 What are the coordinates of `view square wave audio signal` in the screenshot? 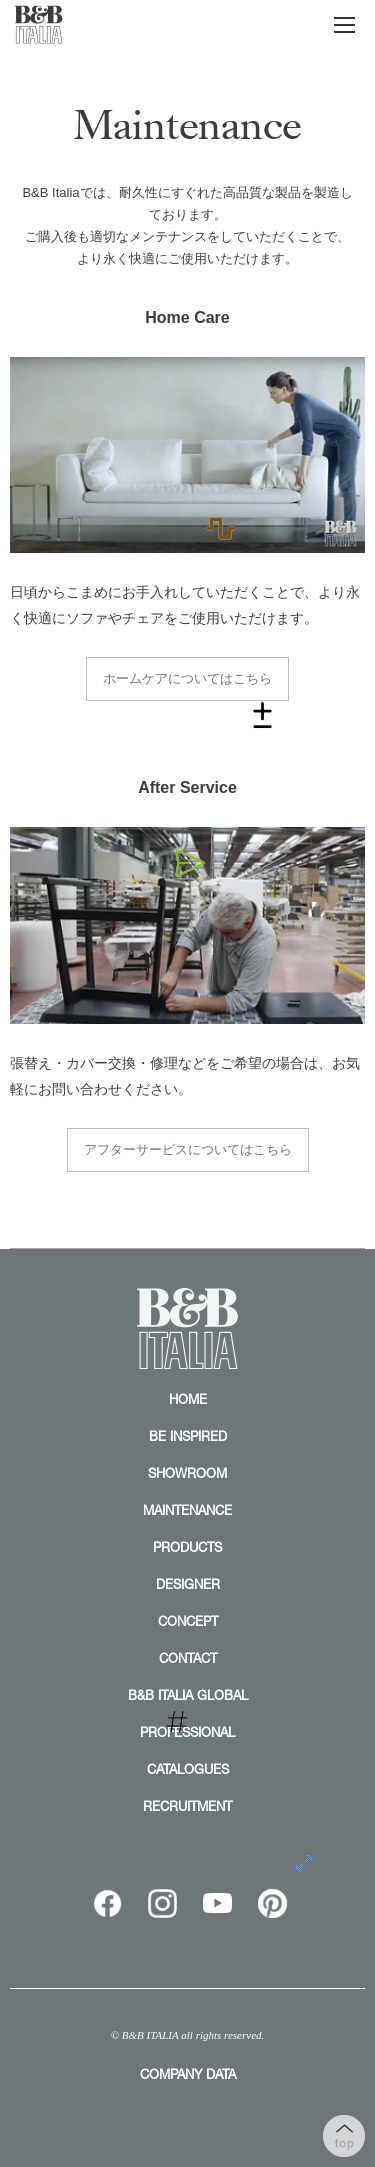 It's located at (220, 528).